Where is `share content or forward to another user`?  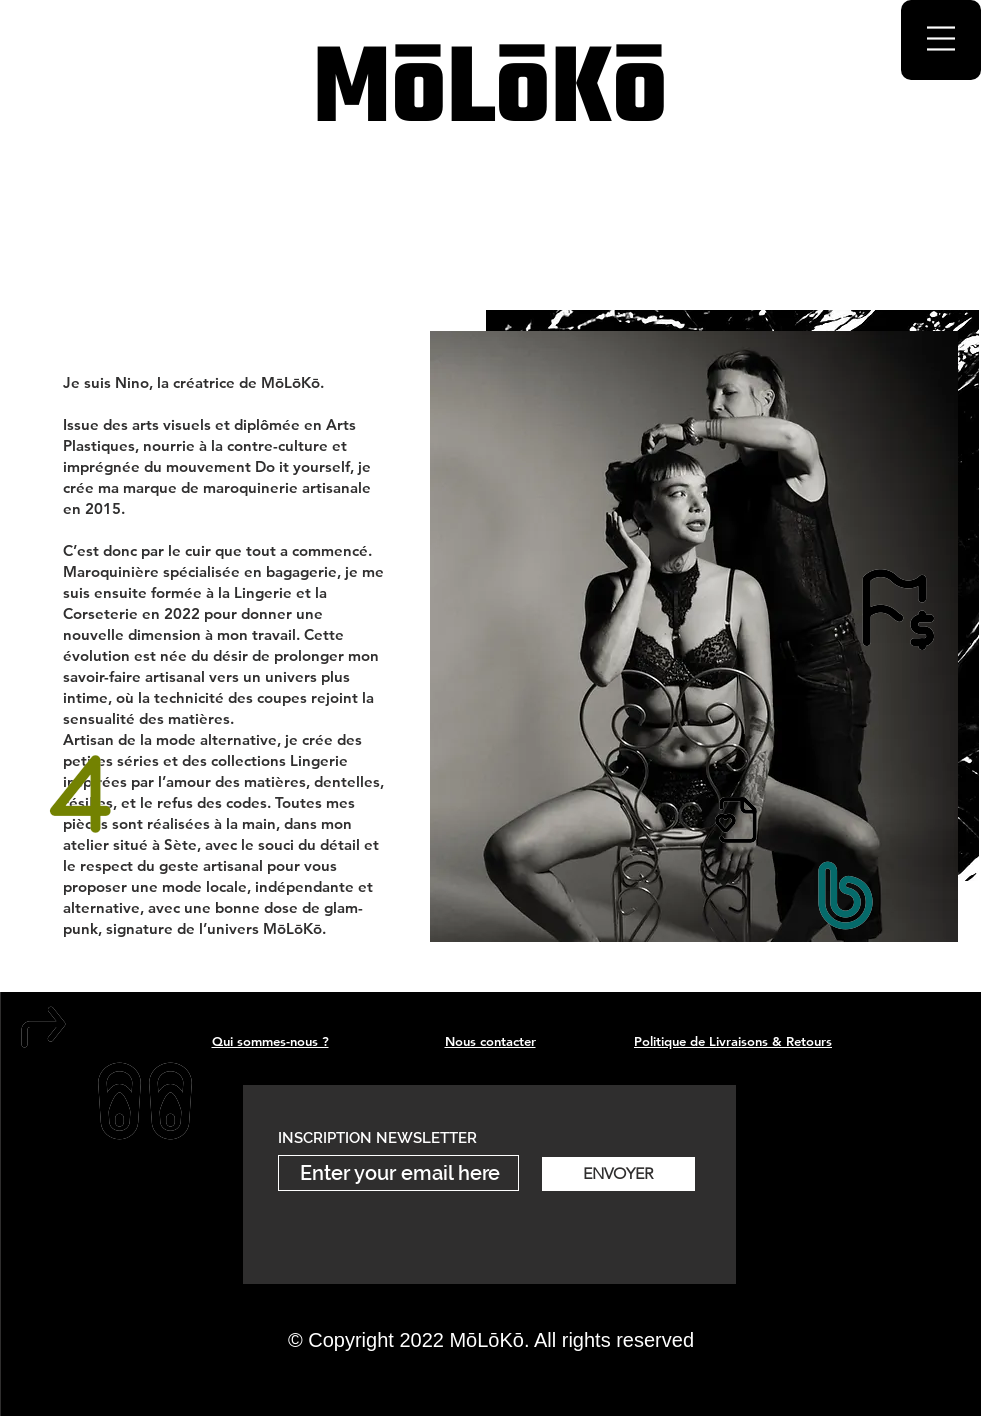
share content or forward to another user is located at coordinates (42, 1027).